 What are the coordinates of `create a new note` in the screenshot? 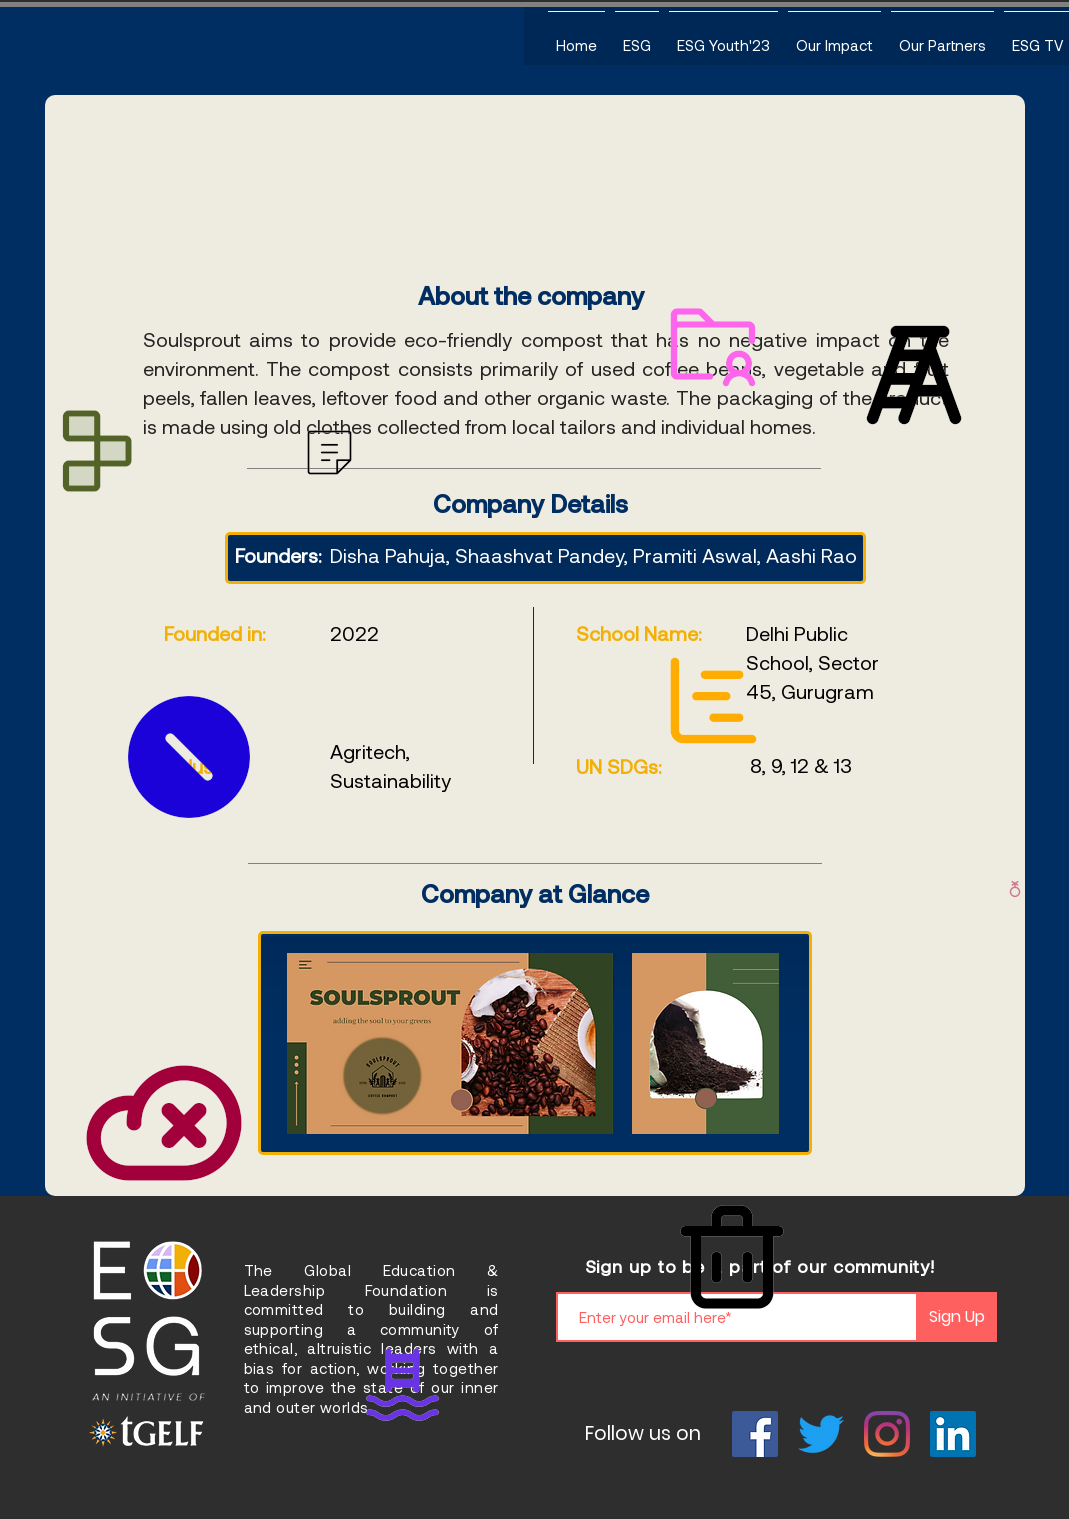 It's located at (329, 452).